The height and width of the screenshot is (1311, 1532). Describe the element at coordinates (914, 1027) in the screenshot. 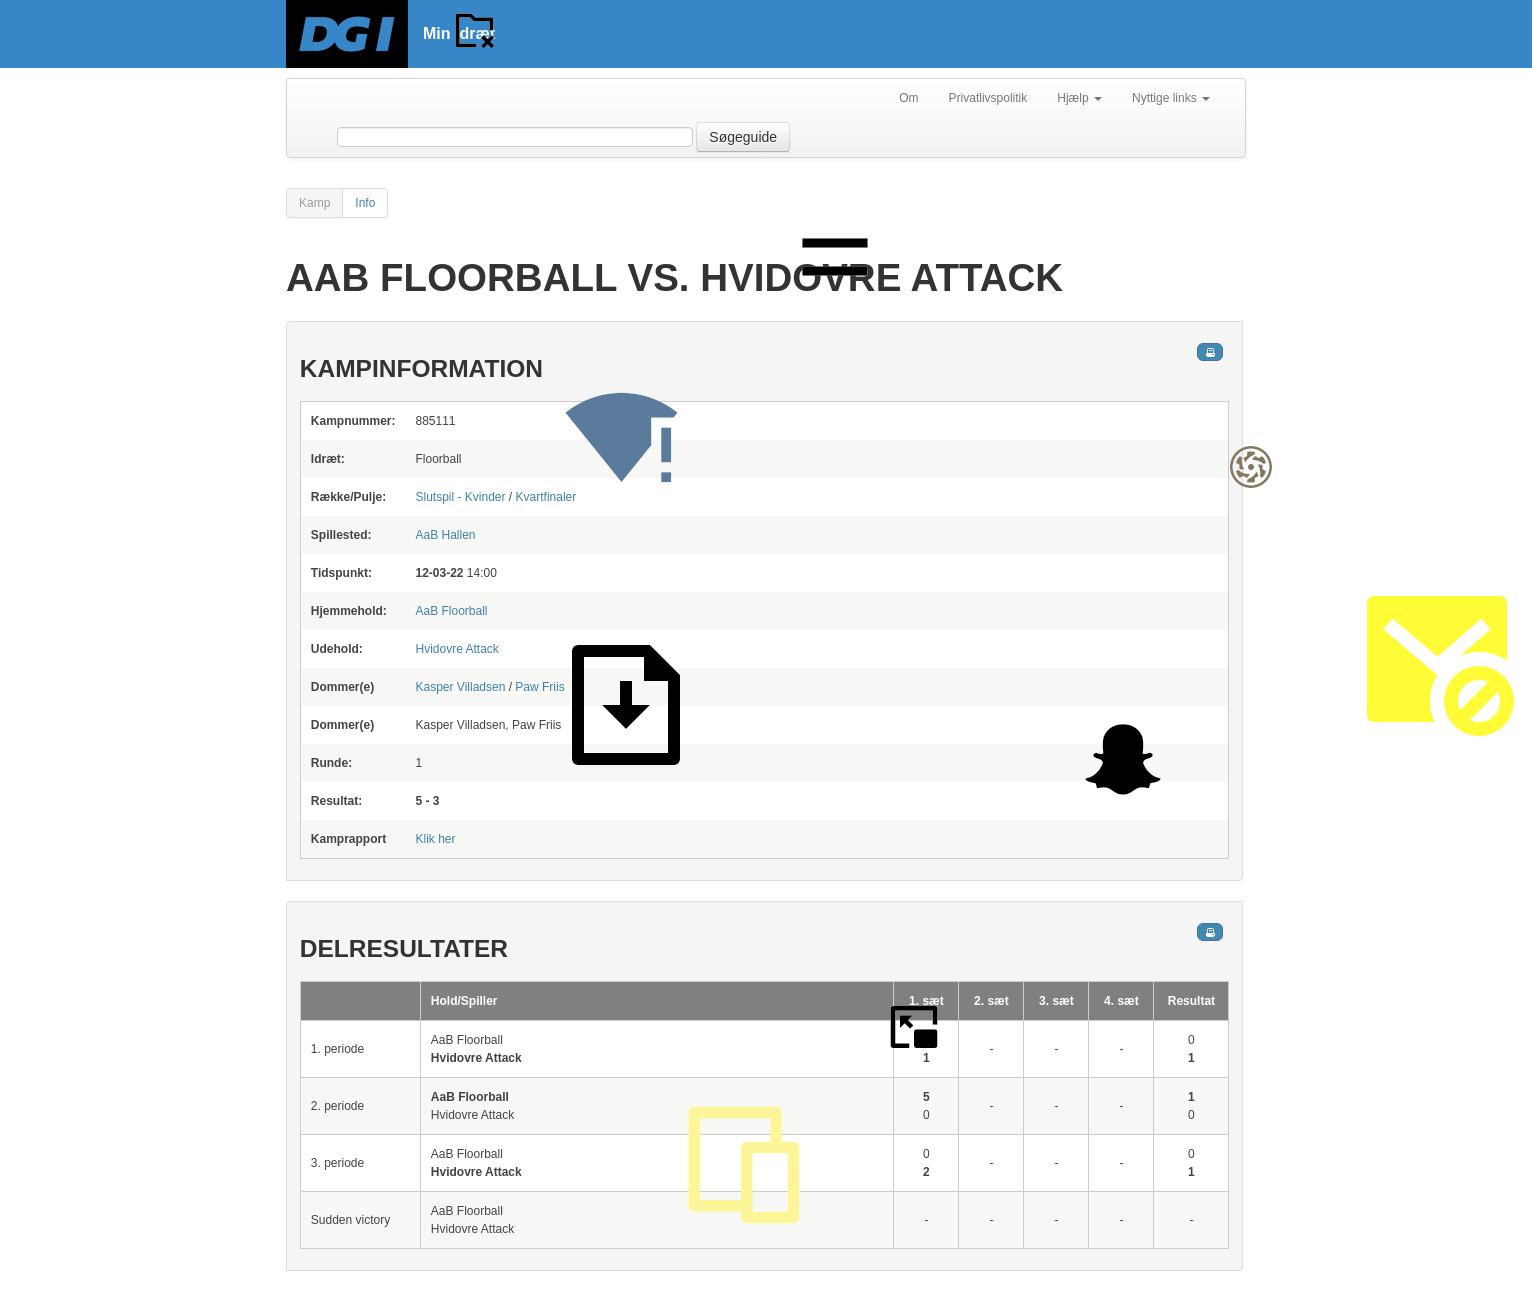

I see `exit picture-in-picture mode` at that location.